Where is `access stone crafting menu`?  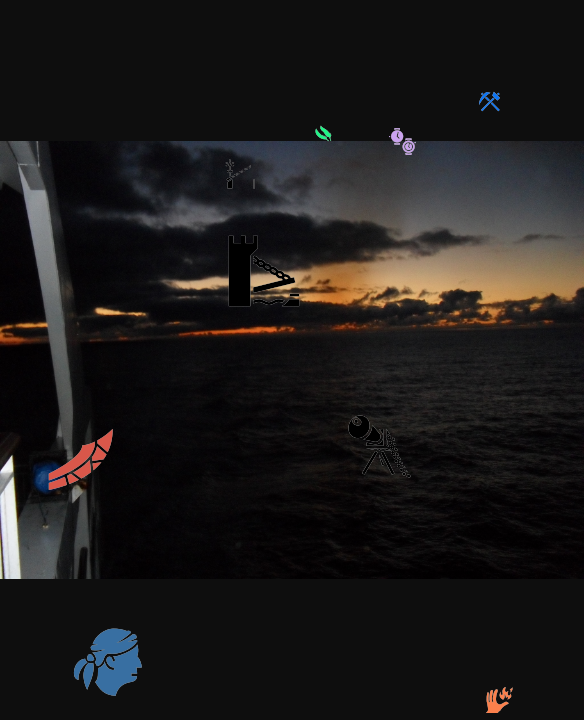 access stone crafting menu is located at coordinates (489, 101).